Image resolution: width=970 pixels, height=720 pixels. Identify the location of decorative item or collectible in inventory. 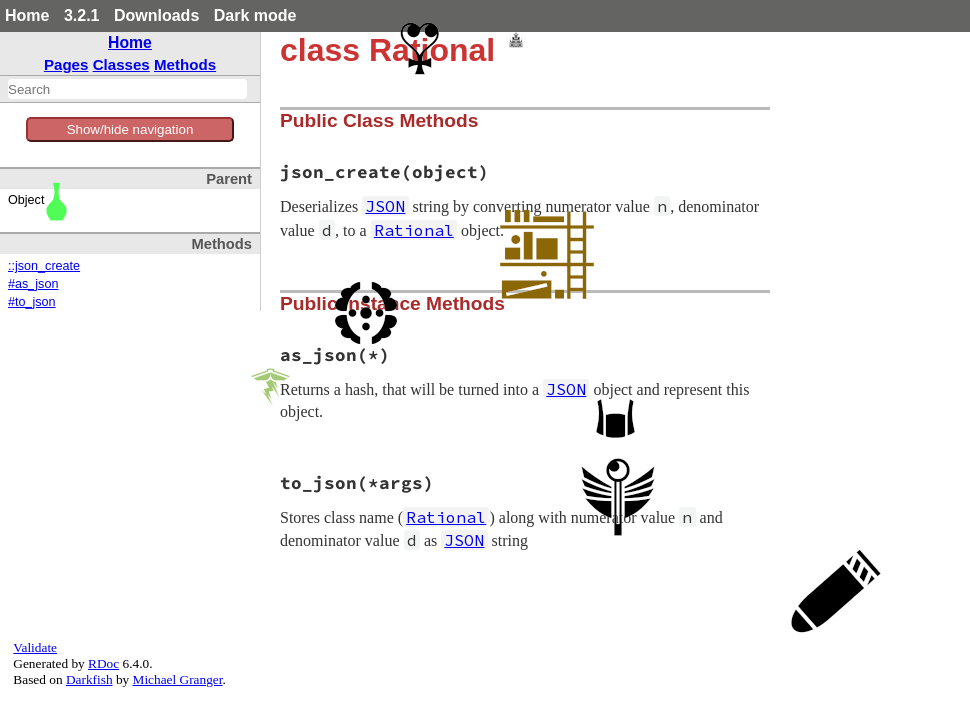
(56, 201).